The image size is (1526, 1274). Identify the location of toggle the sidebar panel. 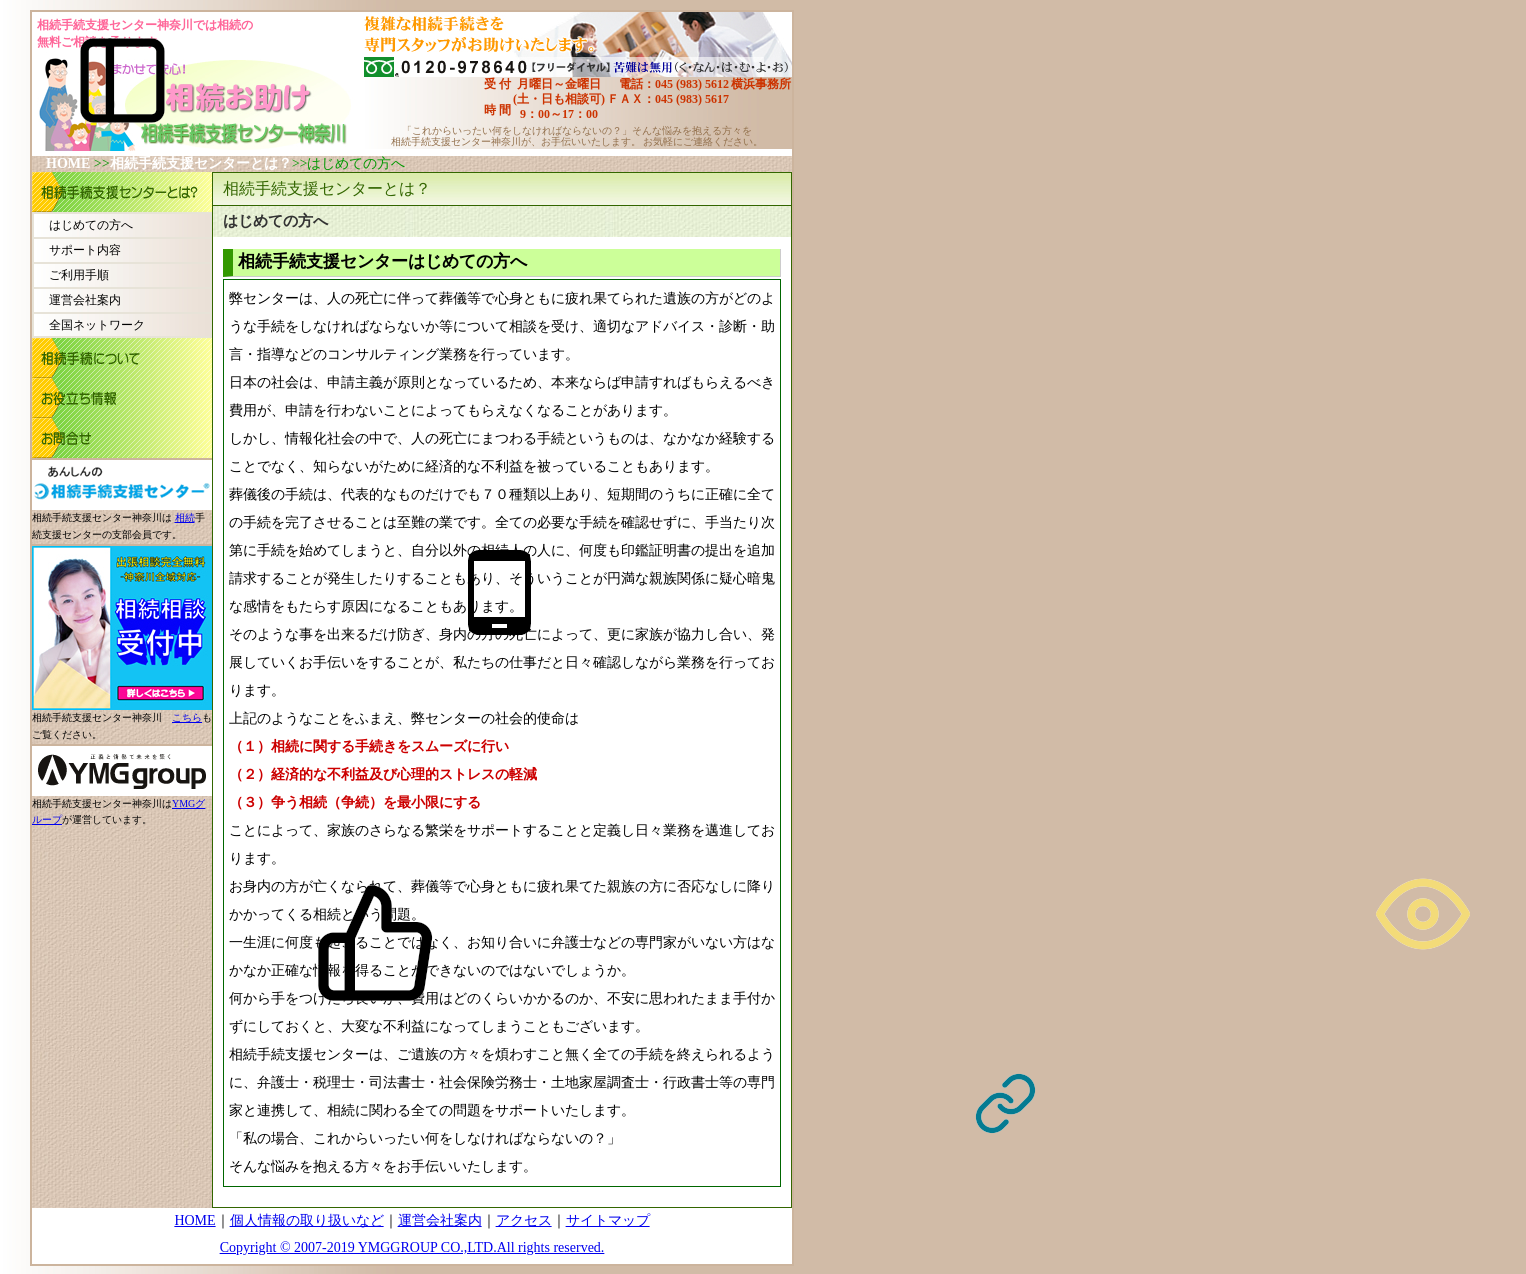
(122, 80).